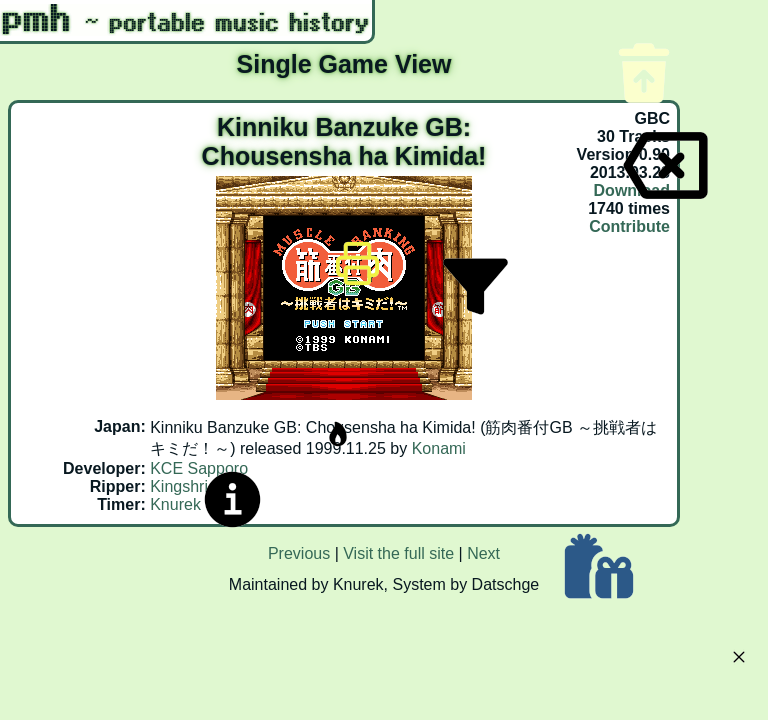 The height and width of the screenshot is (720, 768). Describe the element at coordinates (739, 657) in the screenshot. I see `close the current window or dialog` at that location.